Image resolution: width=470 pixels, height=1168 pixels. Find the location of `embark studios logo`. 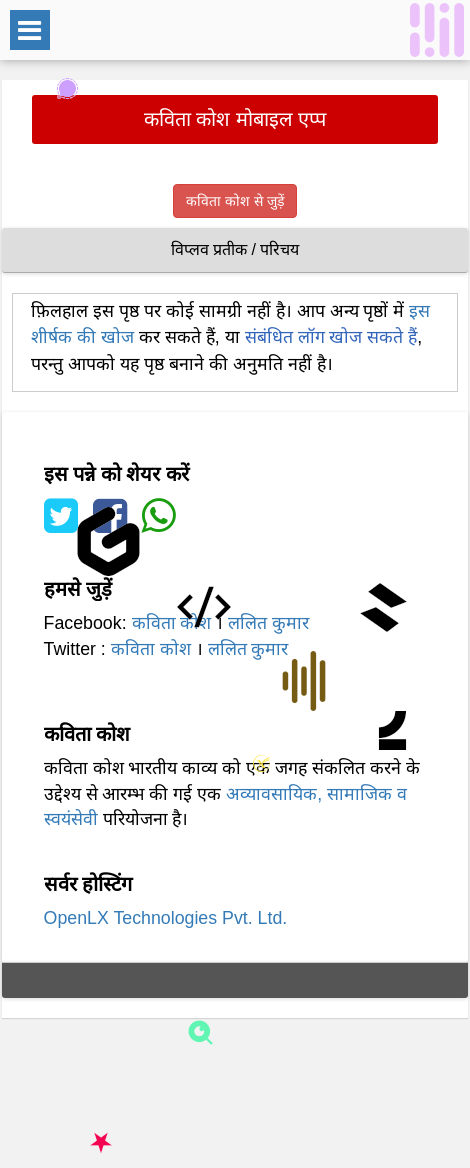

embark studios logo is located at coordinates (392, 730).